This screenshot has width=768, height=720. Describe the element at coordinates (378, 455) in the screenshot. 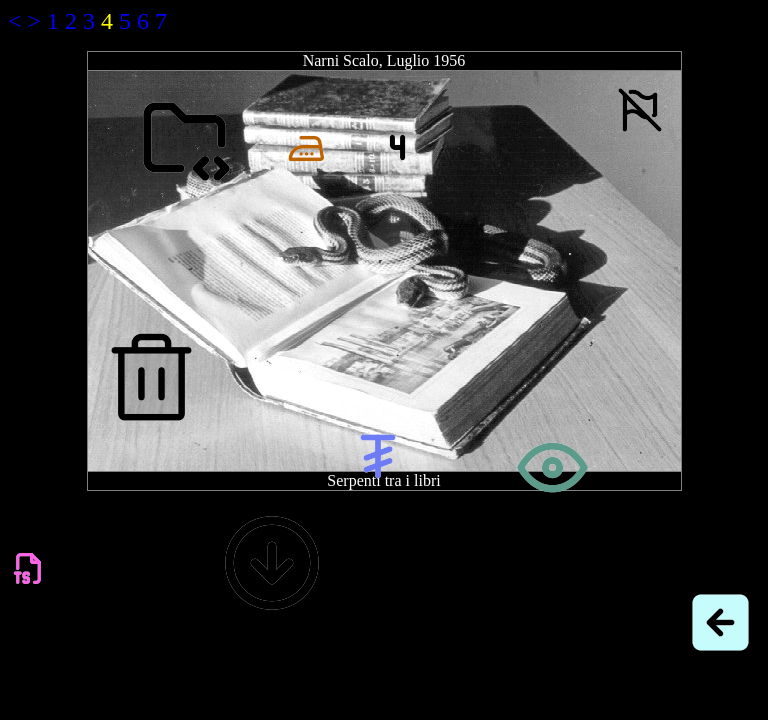

I see `tugrik currency symbol for mongolian payments` at that location.